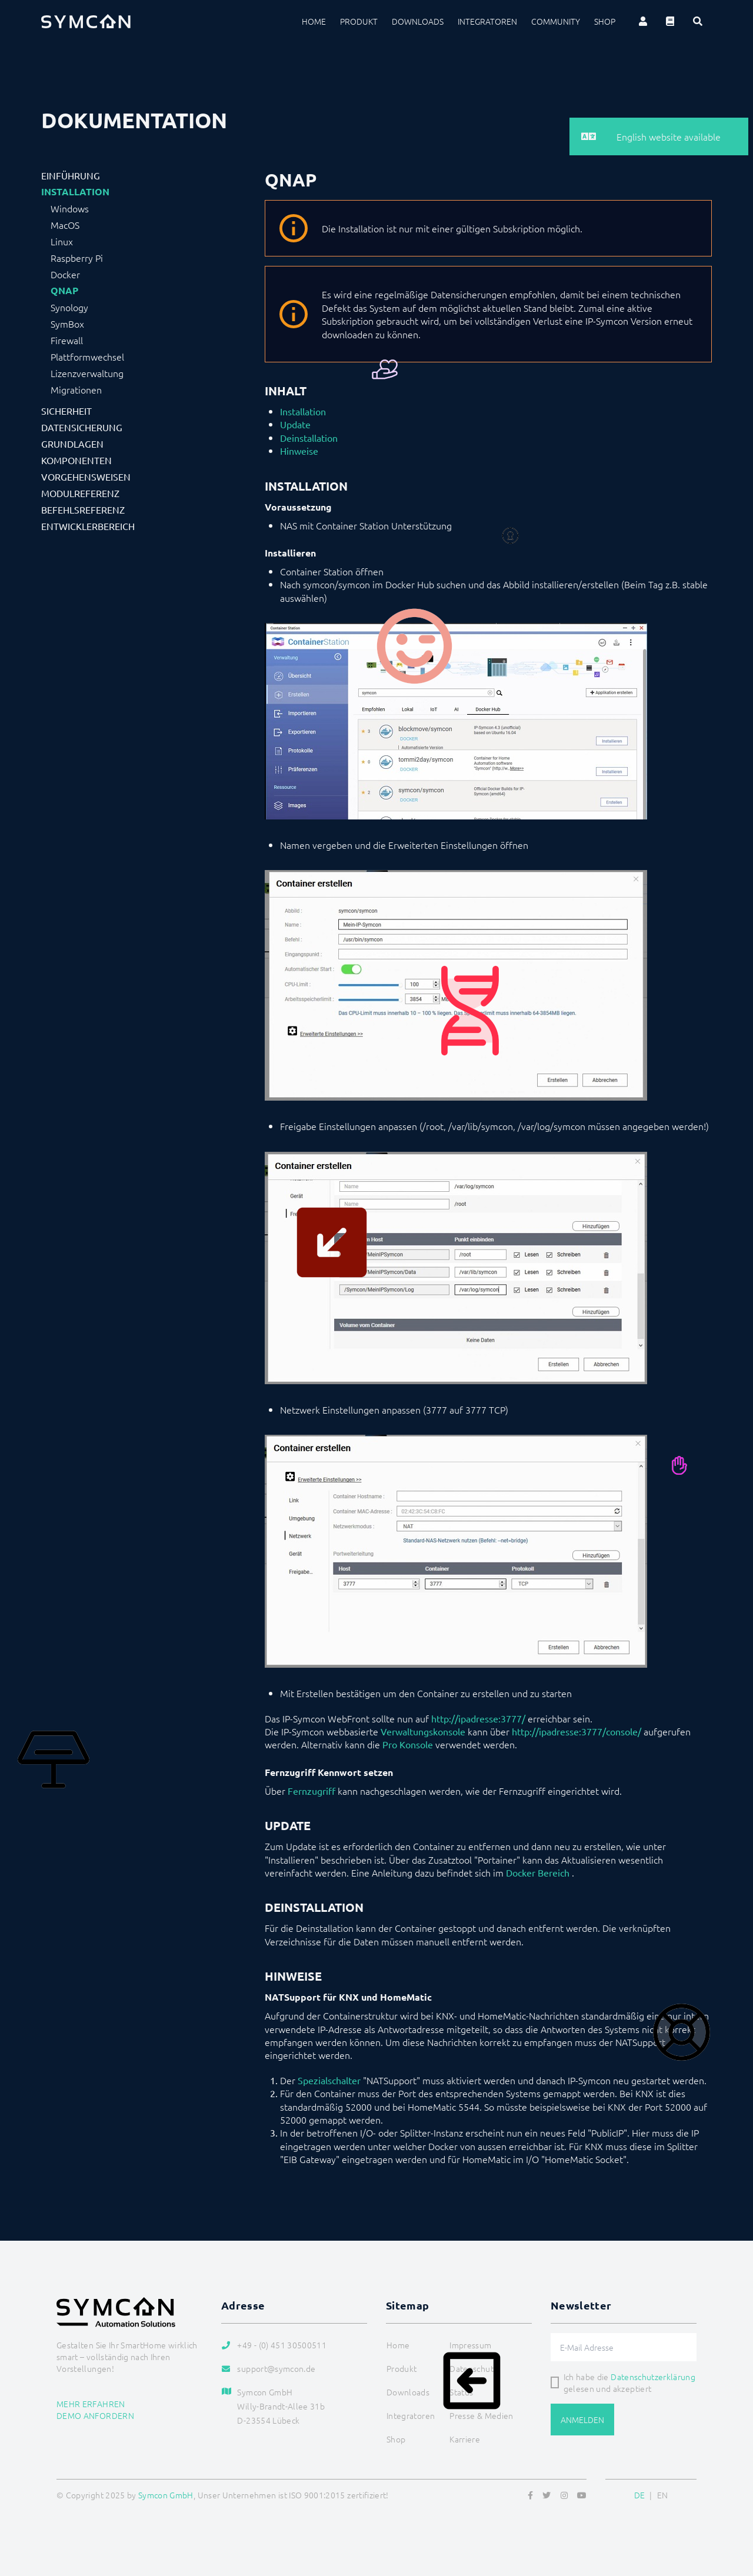 This screenshot has height=2576, width=753. Describe the element at coordinates (510, 535) in the screenshot. I see `access security or privacy settings` at that location.